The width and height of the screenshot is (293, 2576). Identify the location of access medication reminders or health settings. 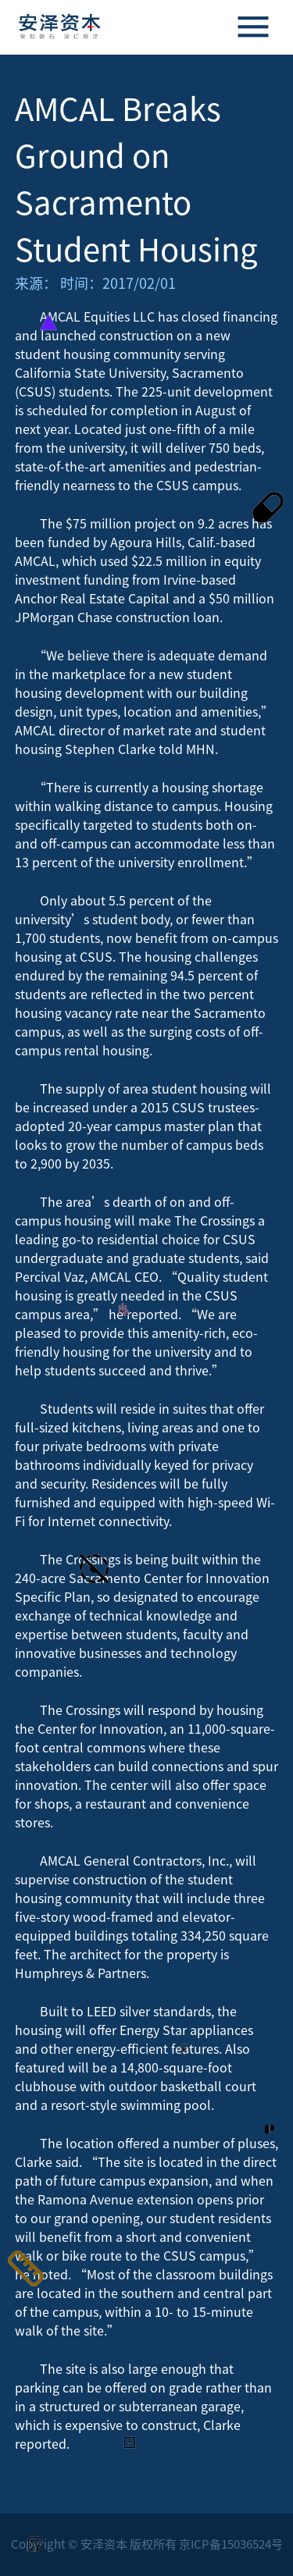
(268, 507).